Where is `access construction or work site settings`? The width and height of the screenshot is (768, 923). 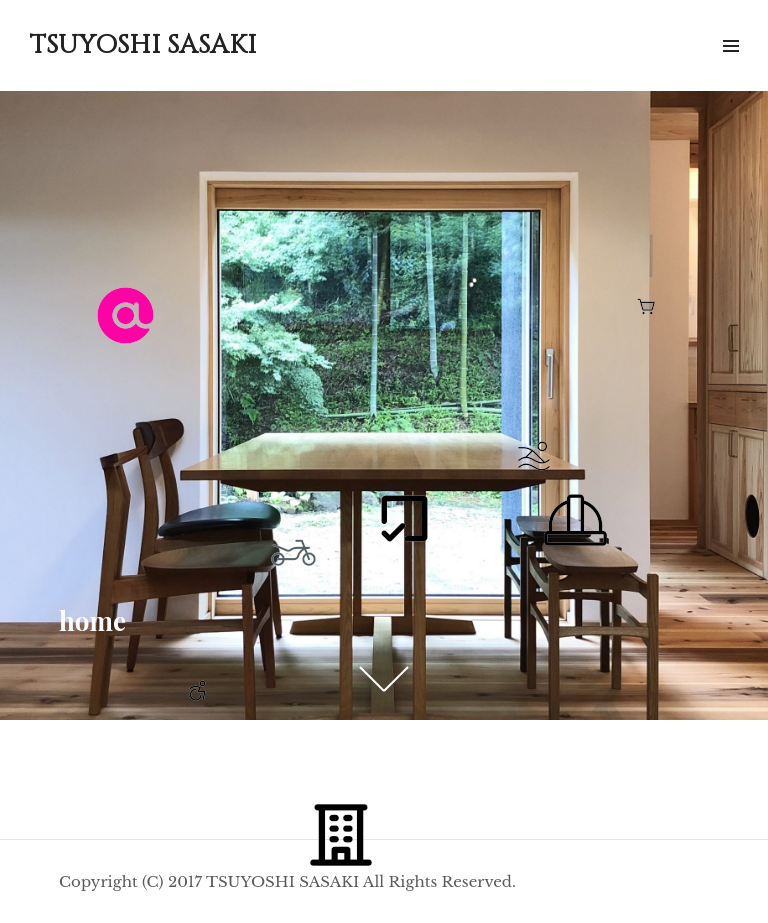
access construction or work site settings is located at coordinates (575, 523).